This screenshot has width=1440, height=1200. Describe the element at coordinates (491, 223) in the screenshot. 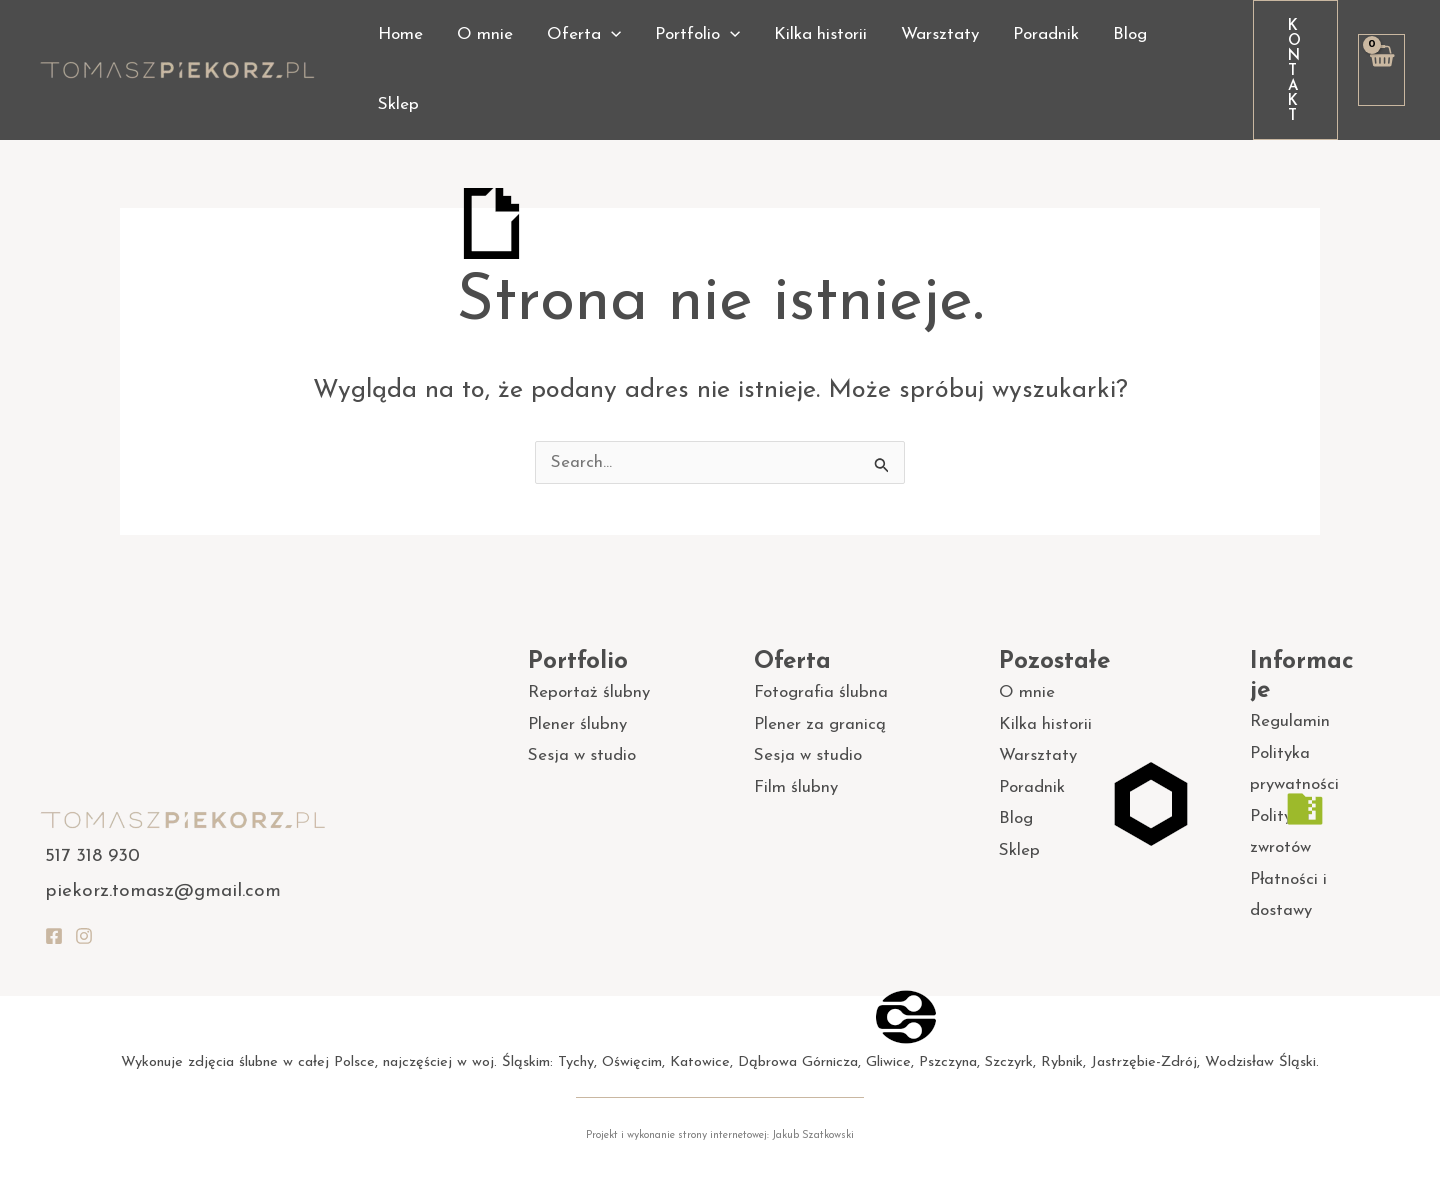

I see `open giphy to search for gifs` at that location.